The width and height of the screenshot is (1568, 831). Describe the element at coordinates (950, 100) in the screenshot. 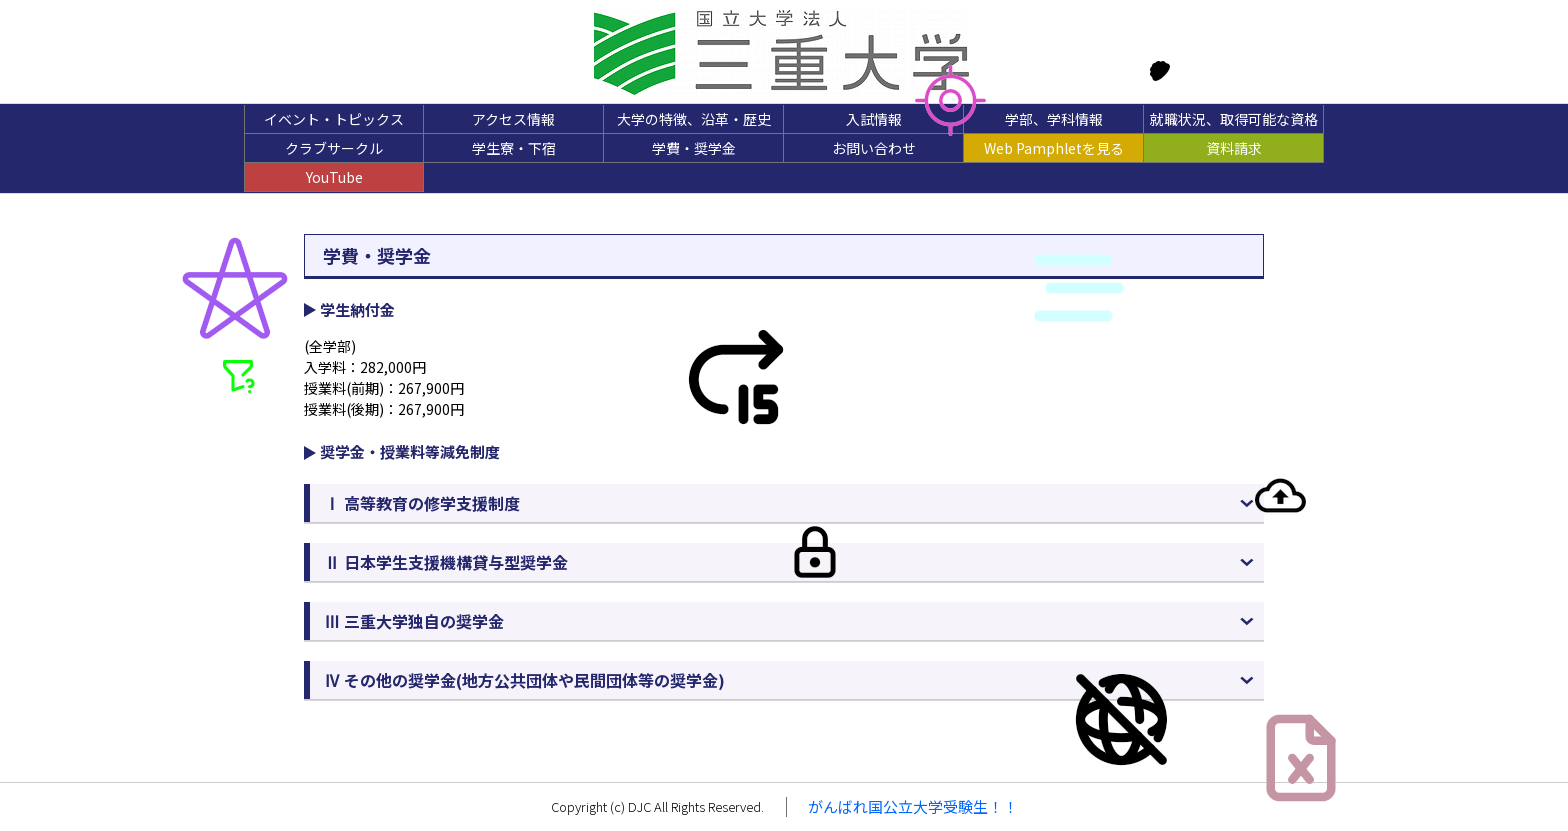

I see `center map on current location` at that location.